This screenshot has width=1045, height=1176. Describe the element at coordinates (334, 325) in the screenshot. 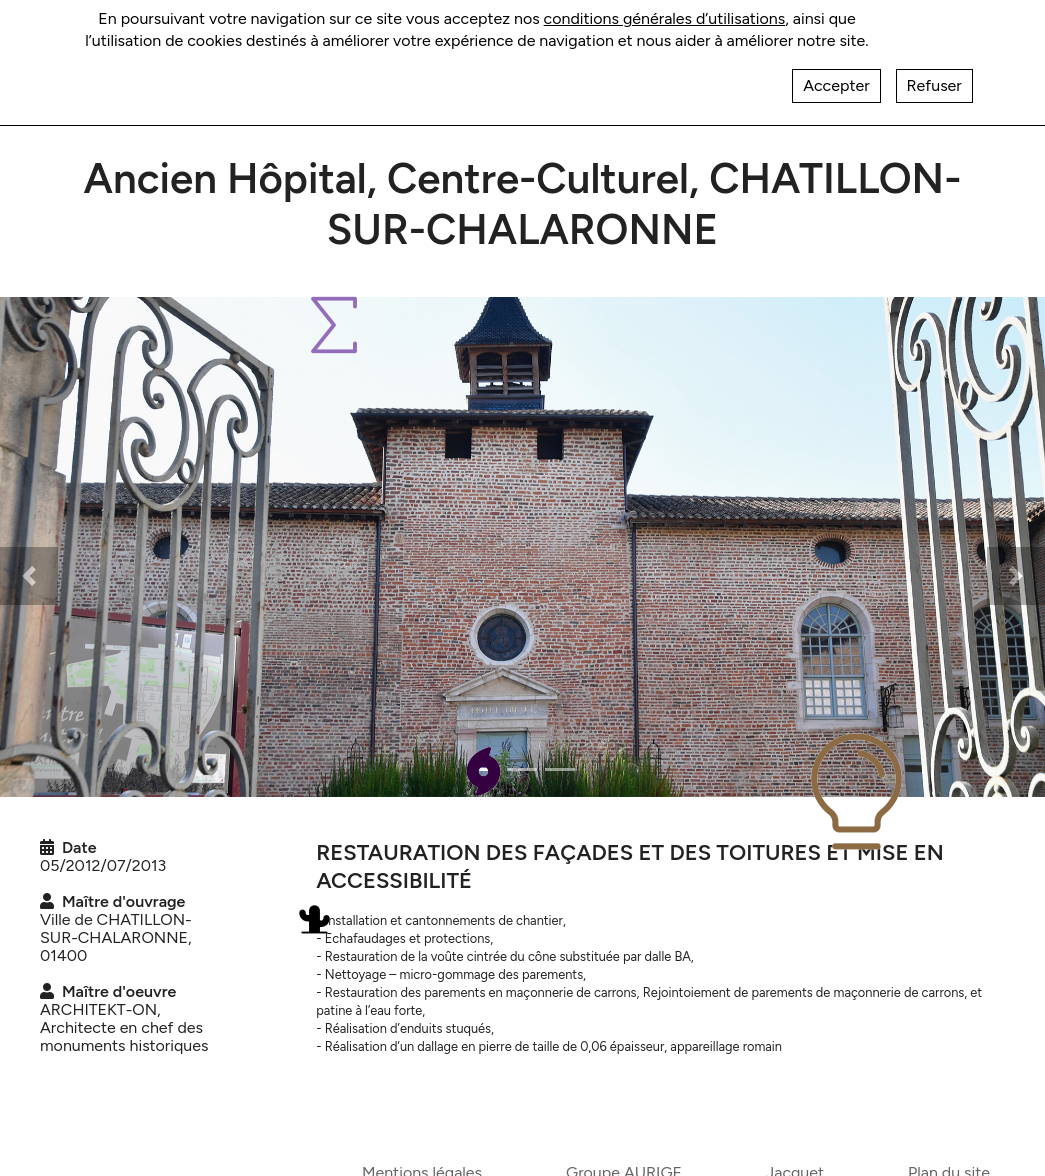

I see `calculate sum or total` at that location.